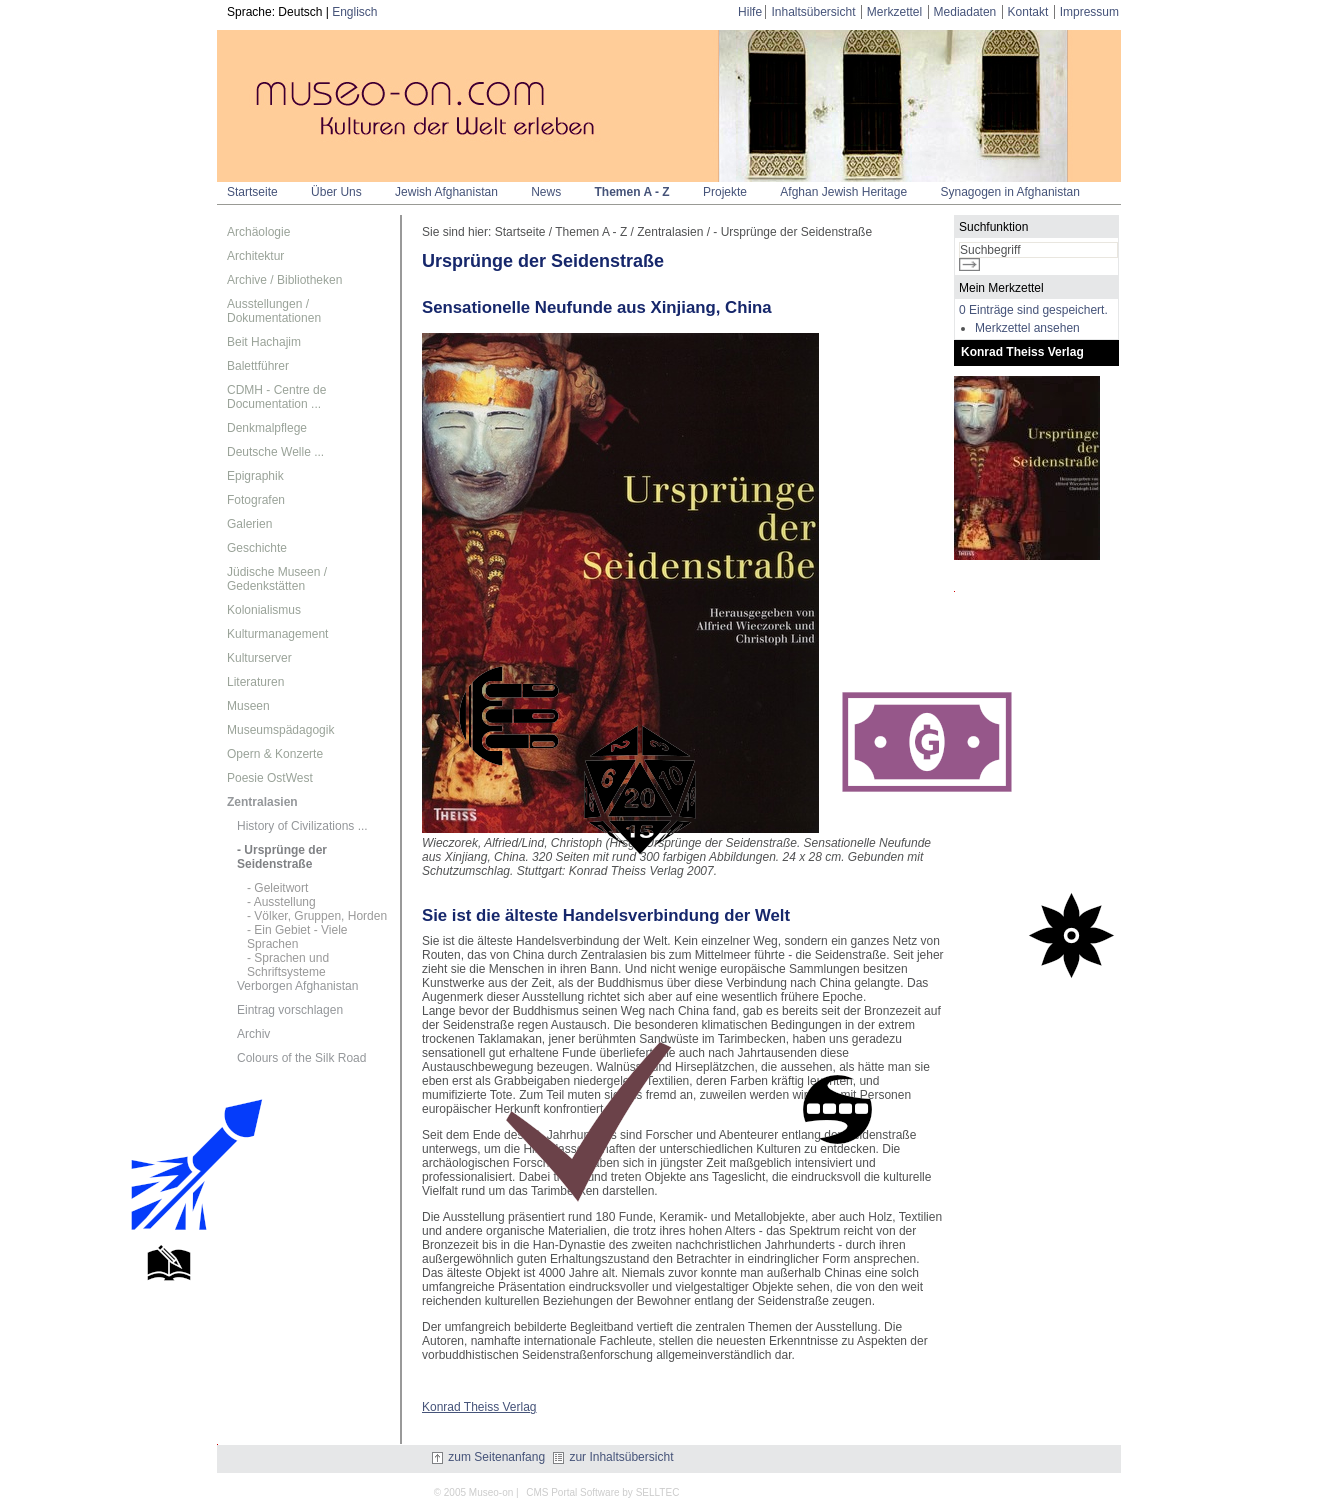 The width and height of the screenshot is (1338, 1507). I want to click on decorative badge or achievement icon, so click(1071, 935).